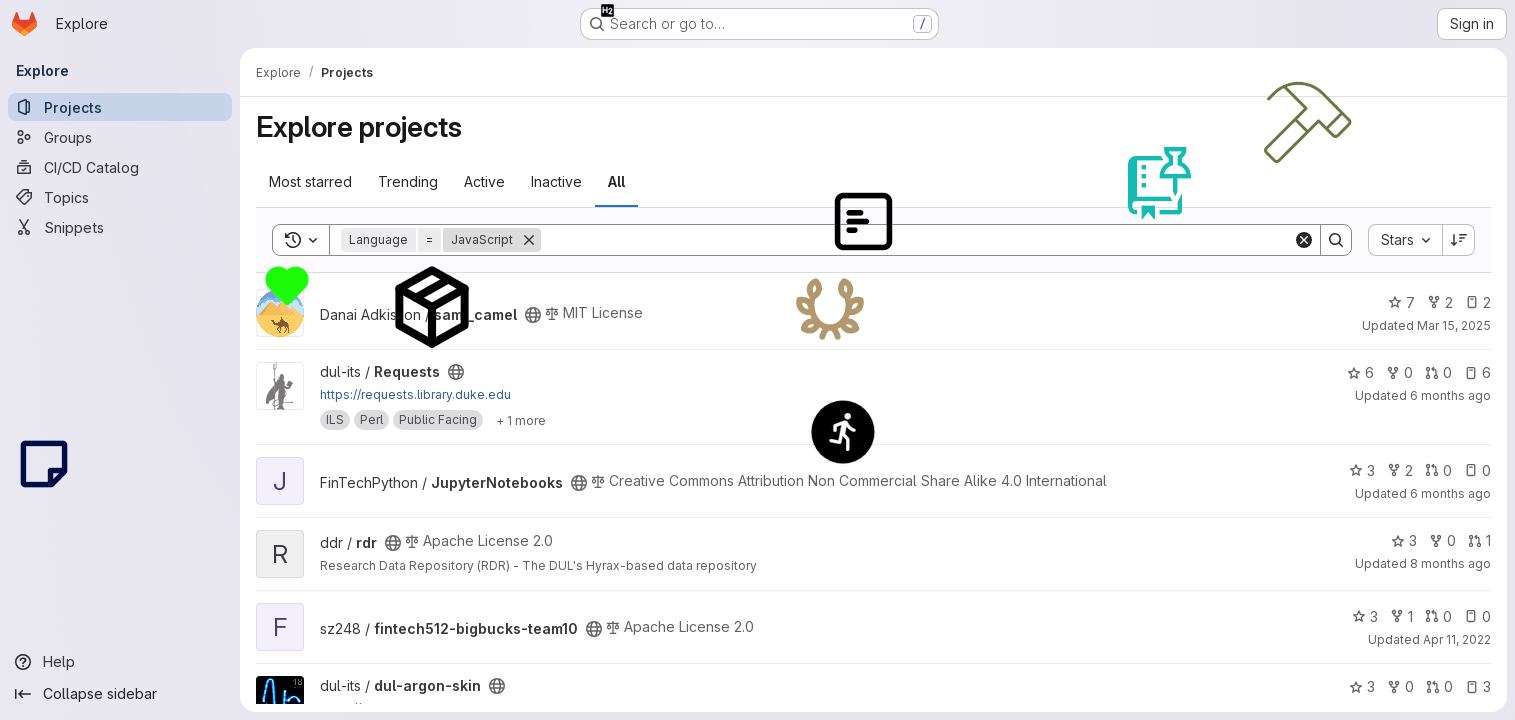 This screenshot has height=720, width=1515. Describe the element at coordinates (1155, 183) in the screenshot. I see `pin a repository to your profile or dashboard` at that location.